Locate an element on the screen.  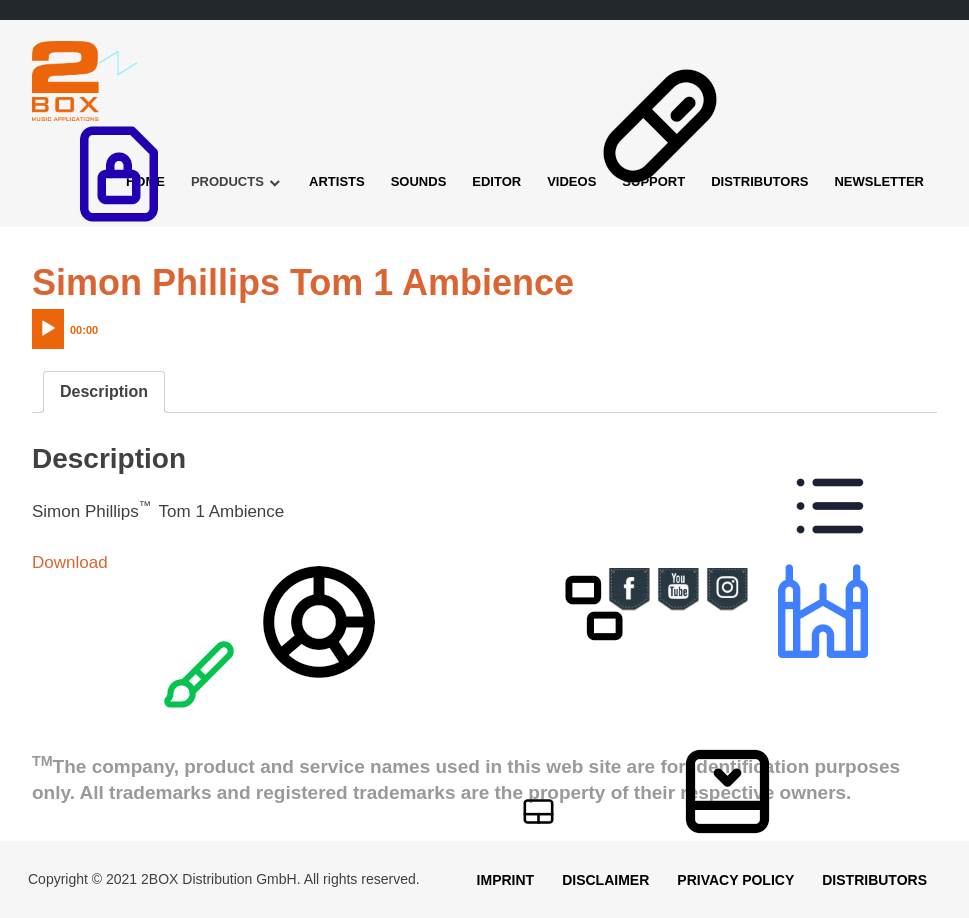
collapse the bottom panel or toolbar is located at coordinates (727, 791).